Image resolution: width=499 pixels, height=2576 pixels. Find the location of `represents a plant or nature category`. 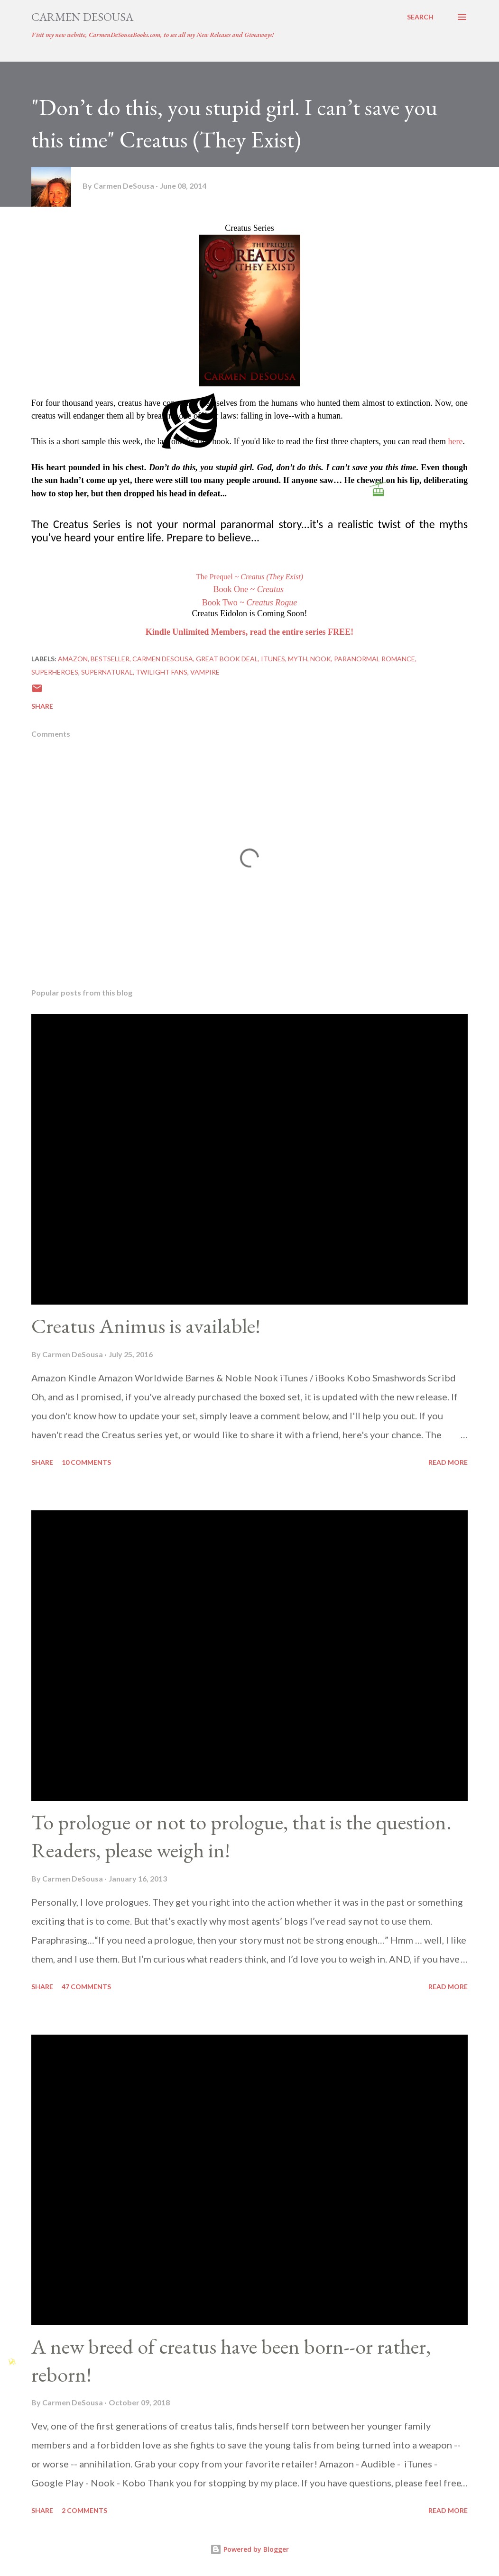

represents a plant or nature category is located at coordinates (189, 420).